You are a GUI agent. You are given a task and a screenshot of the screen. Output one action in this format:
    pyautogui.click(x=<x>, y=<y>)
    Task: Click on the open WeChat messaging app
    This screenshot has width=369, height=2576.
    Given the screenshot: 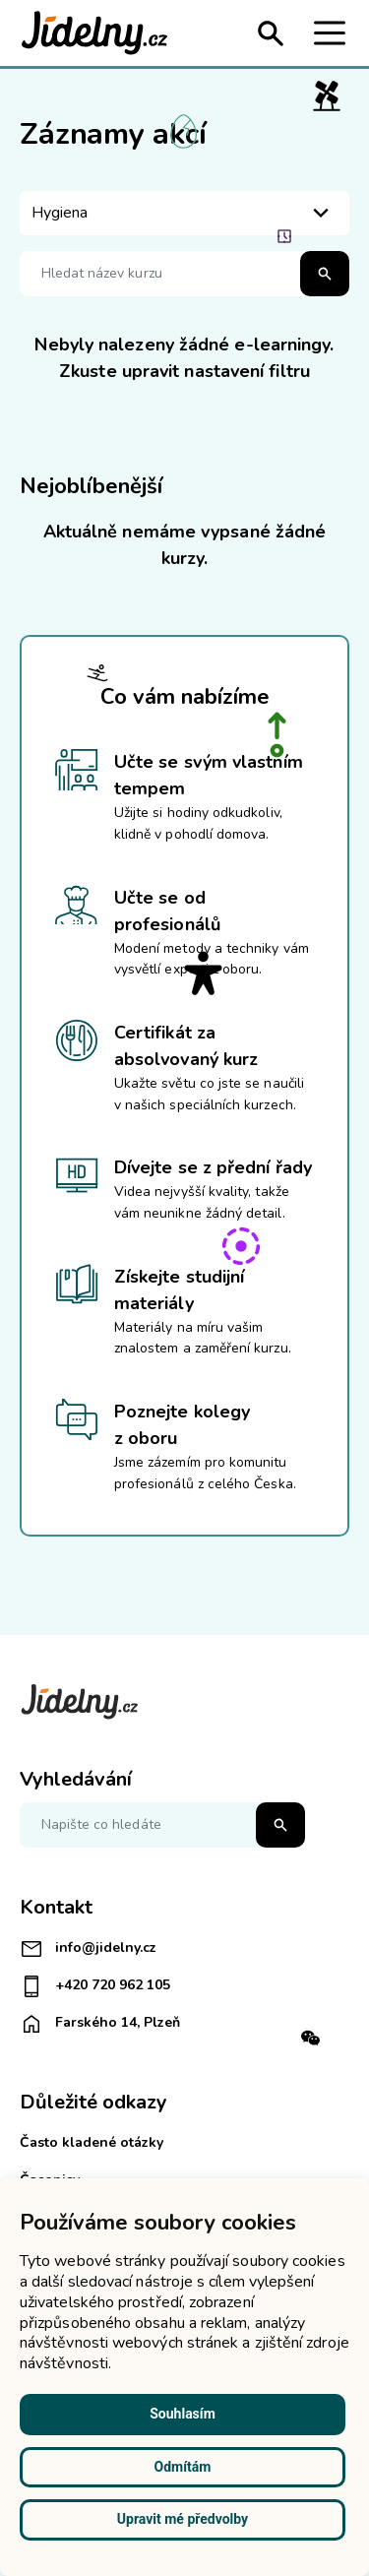 What is the action you would take?
    pyautogui.click(x=310, y=2038)
    